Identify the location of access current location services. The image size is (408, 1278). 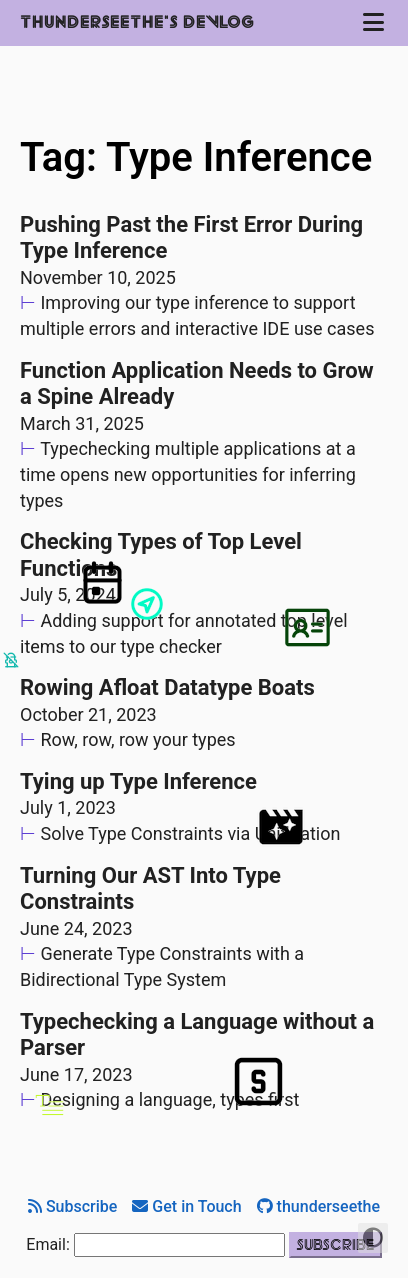
(147, 604).